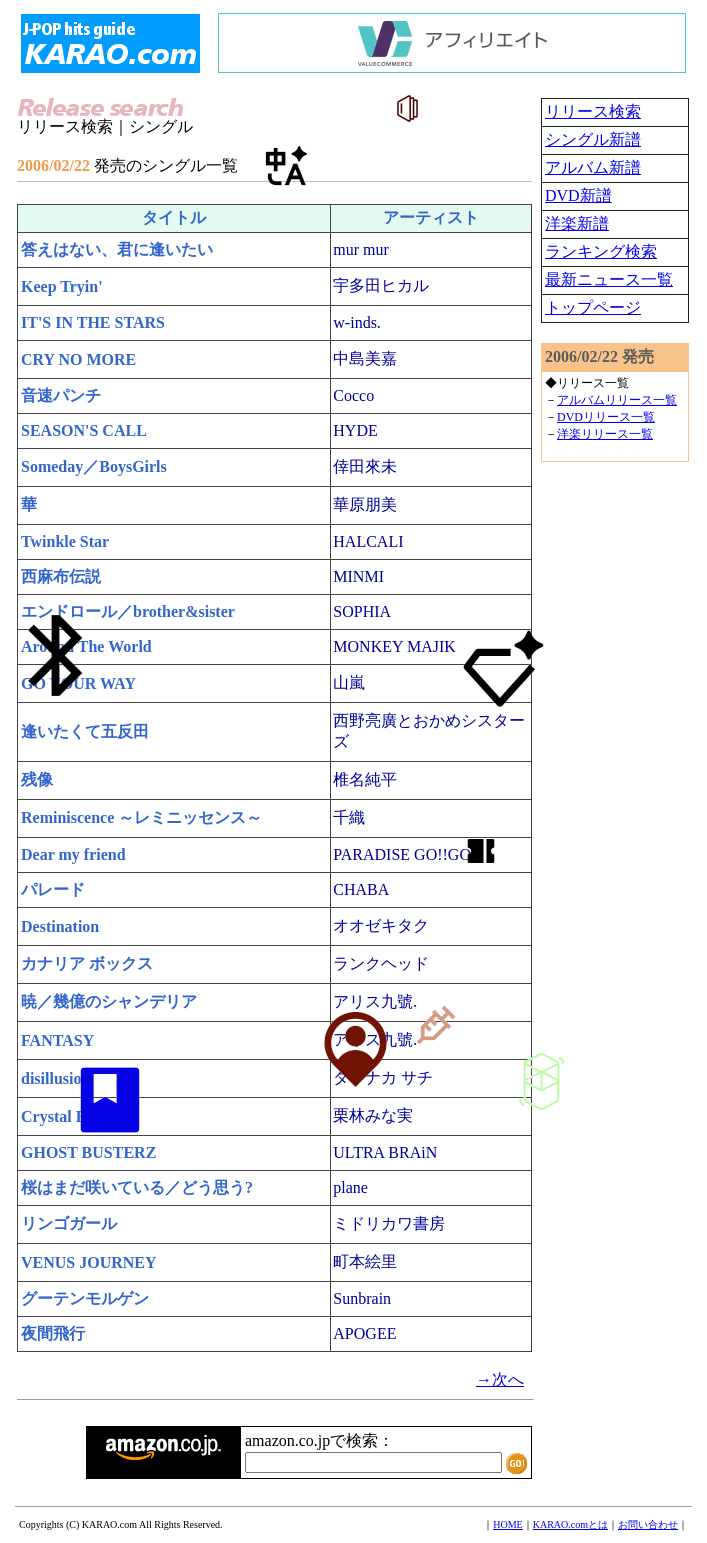 The width and height of the screenshot is (707, 1543). What do you see at coordinates (110, 1100) in the screenshot?
I see `view bookmarked file` at bounding box center [110, 1100].